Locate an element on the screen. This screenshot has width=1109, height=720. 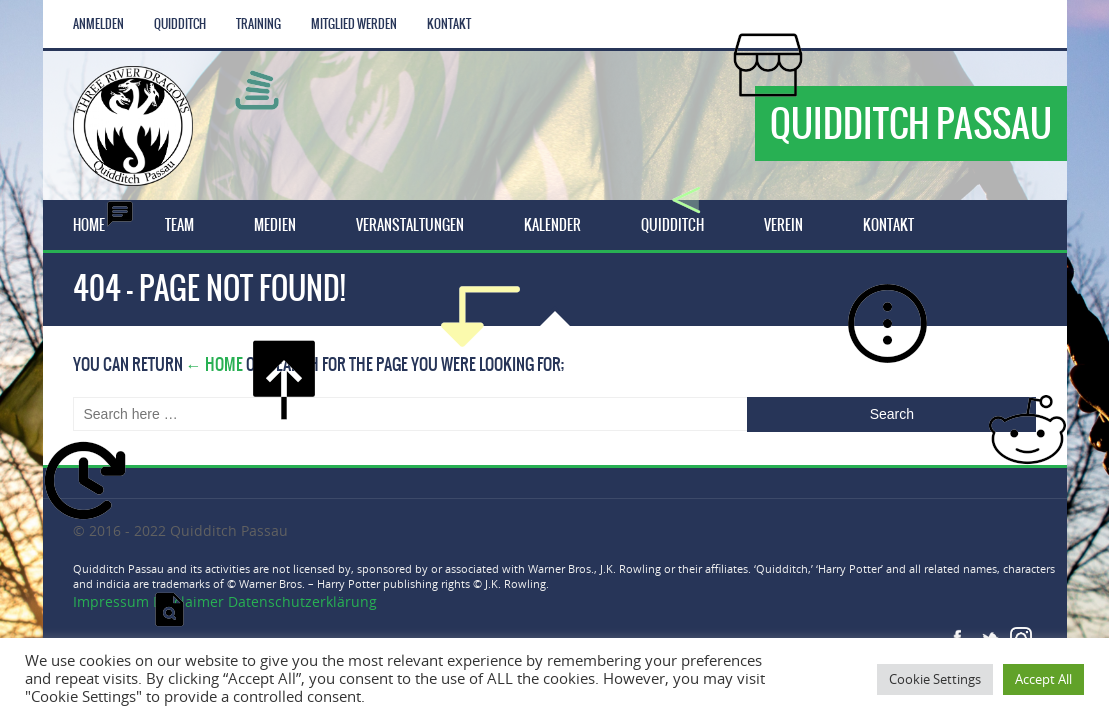
search within a document is located at coordinates (169, 609).